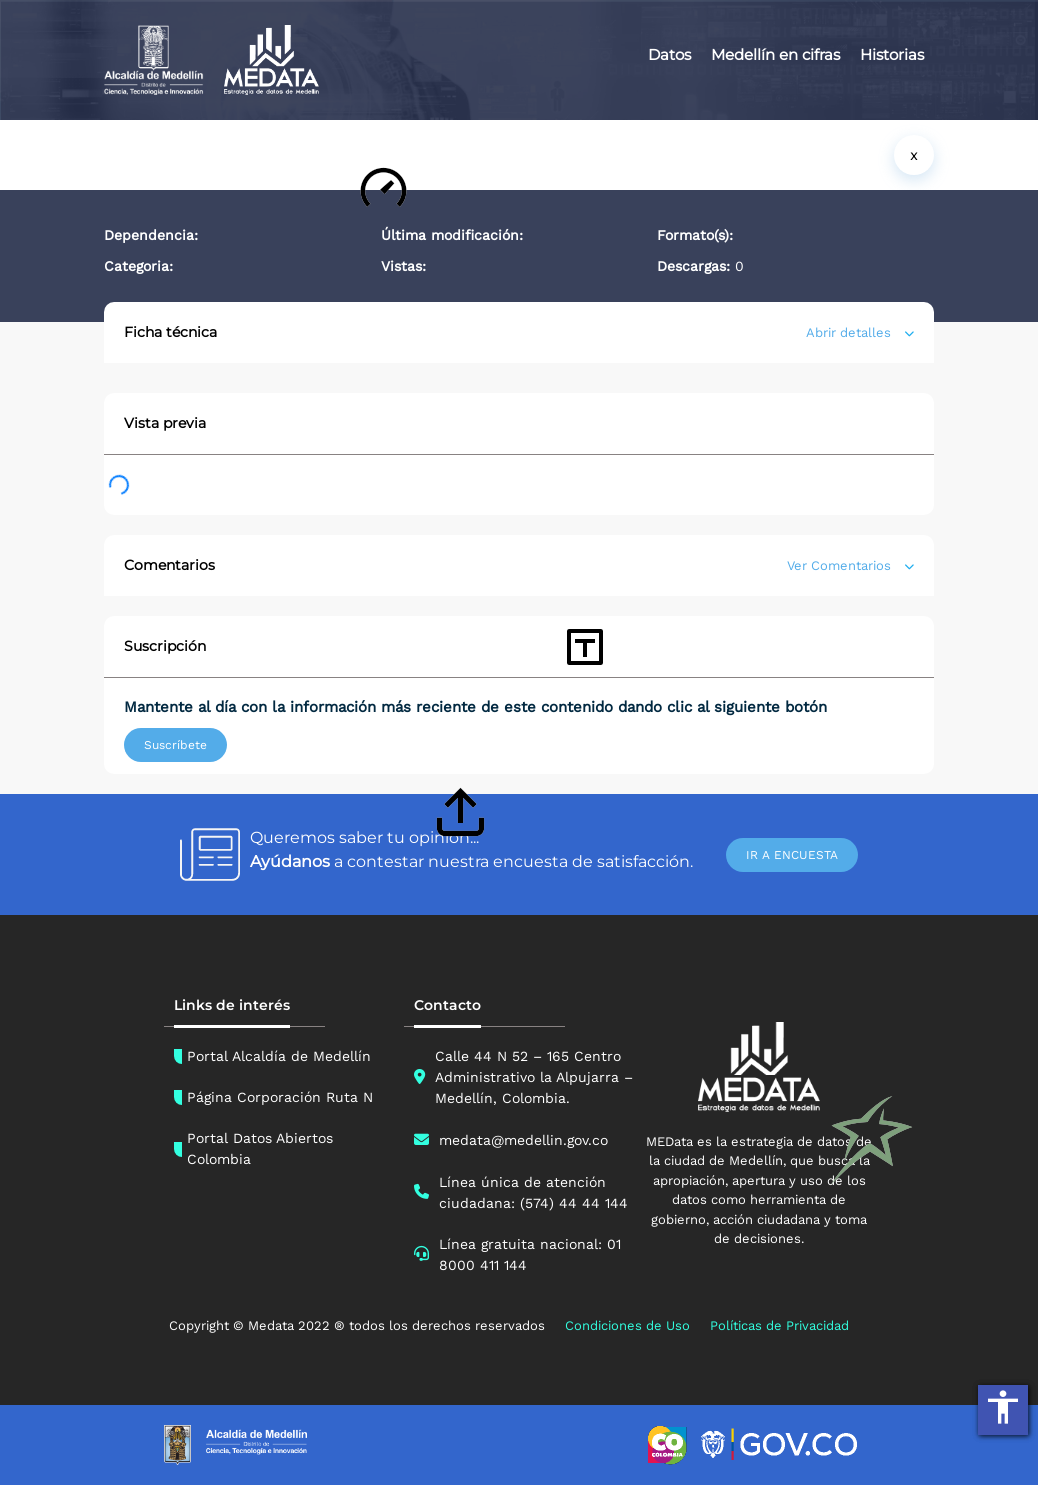 This screenshot has height=1485, width=1038. What do you see at coordinates (383, 188) in the screenshot?
I see `increase playback speed` at bounding box center [383, 188].